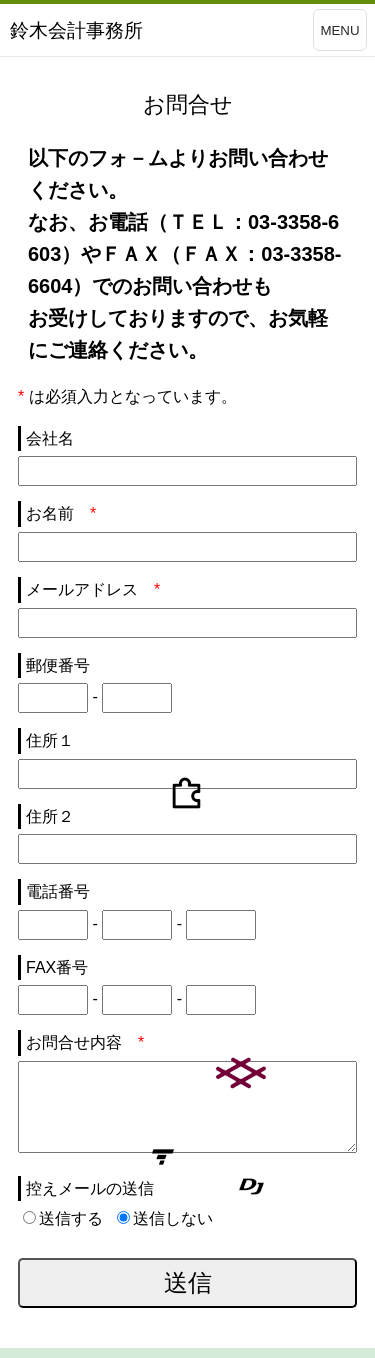 The width and height of the screenshot is (375, 1358). Describe the element at coordinates (241, 1073) in the screenshot. I see `traefik mesh service logo` at that location.